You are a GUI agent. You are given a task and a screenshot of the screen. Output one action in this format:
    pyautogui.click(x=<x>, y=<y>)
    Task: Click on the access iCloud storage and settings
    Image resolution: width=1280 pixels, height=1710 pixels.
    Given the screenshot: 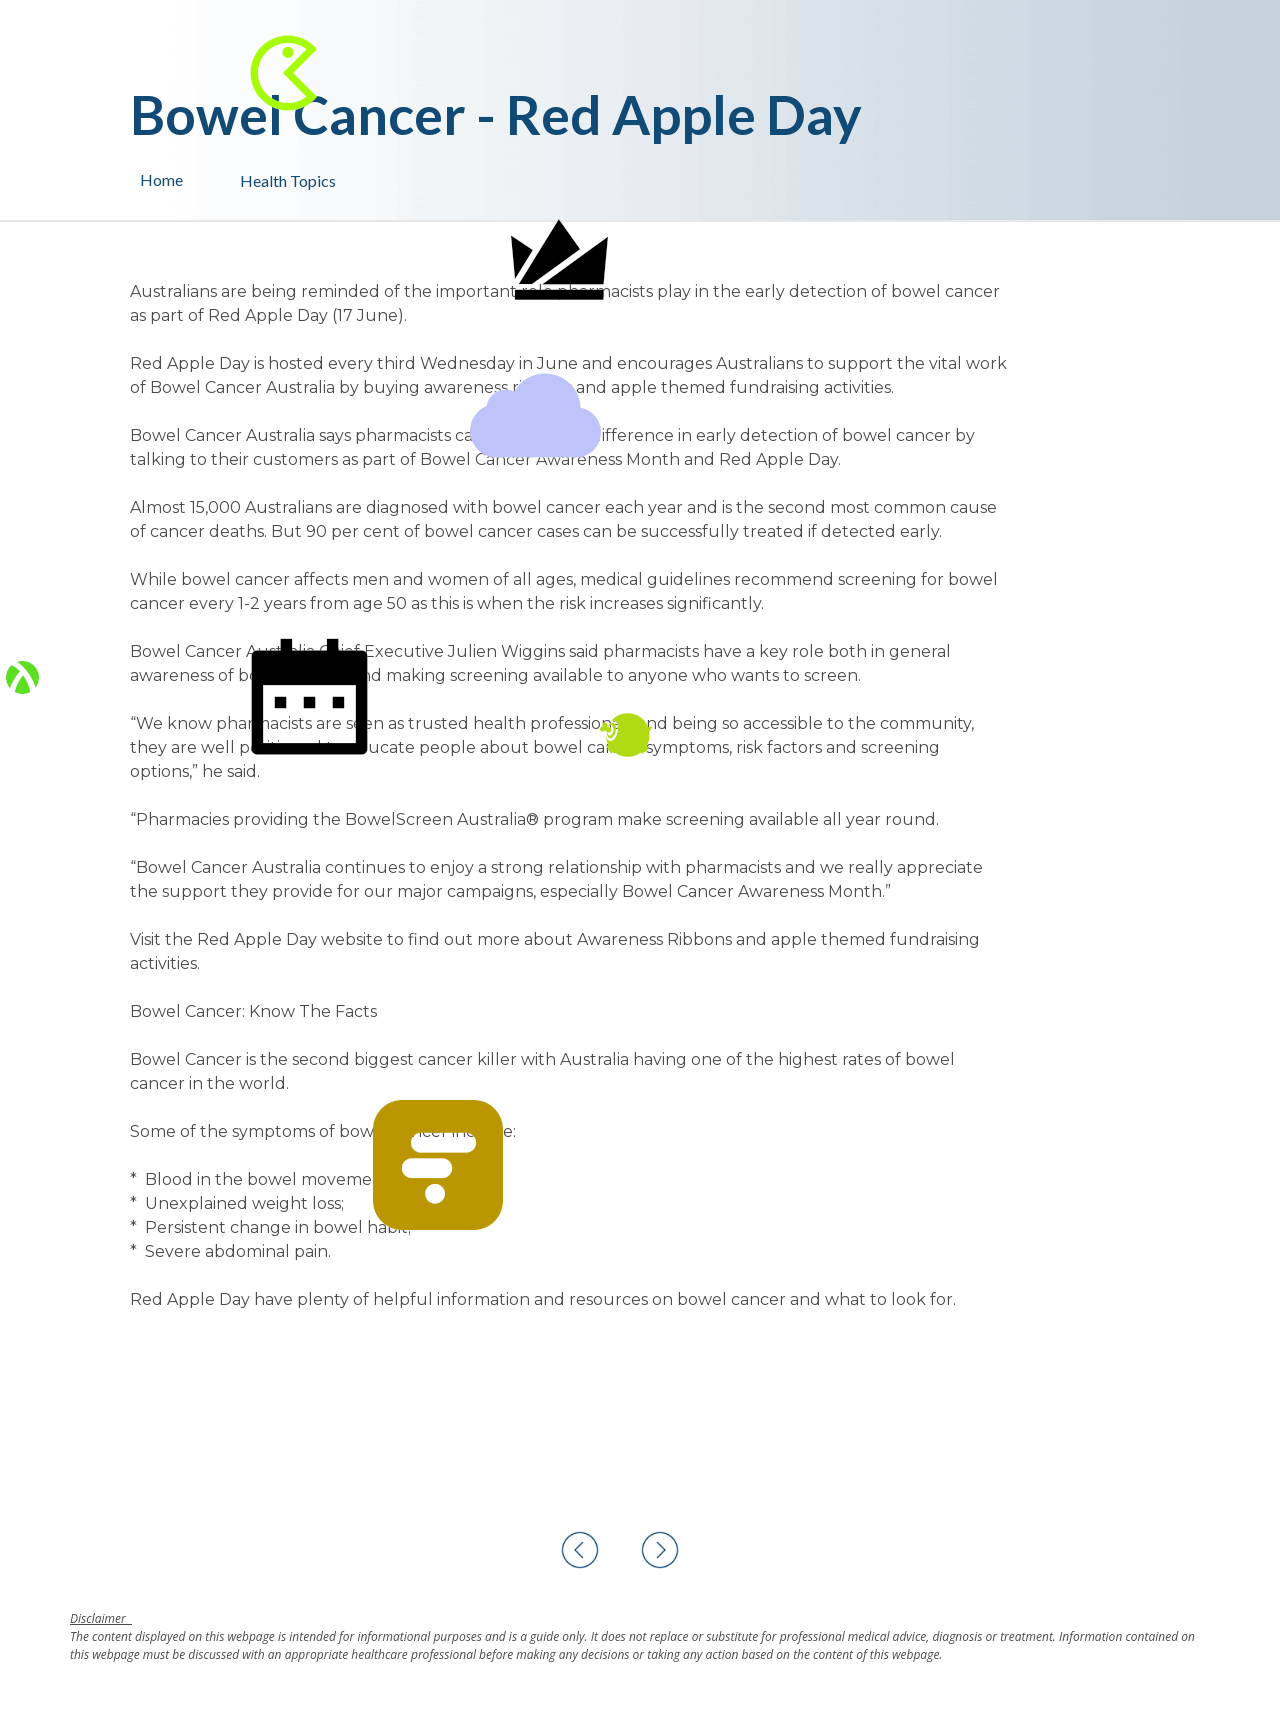 What is the action you would take?
    pyautogui.click(x=535, y=415)
    